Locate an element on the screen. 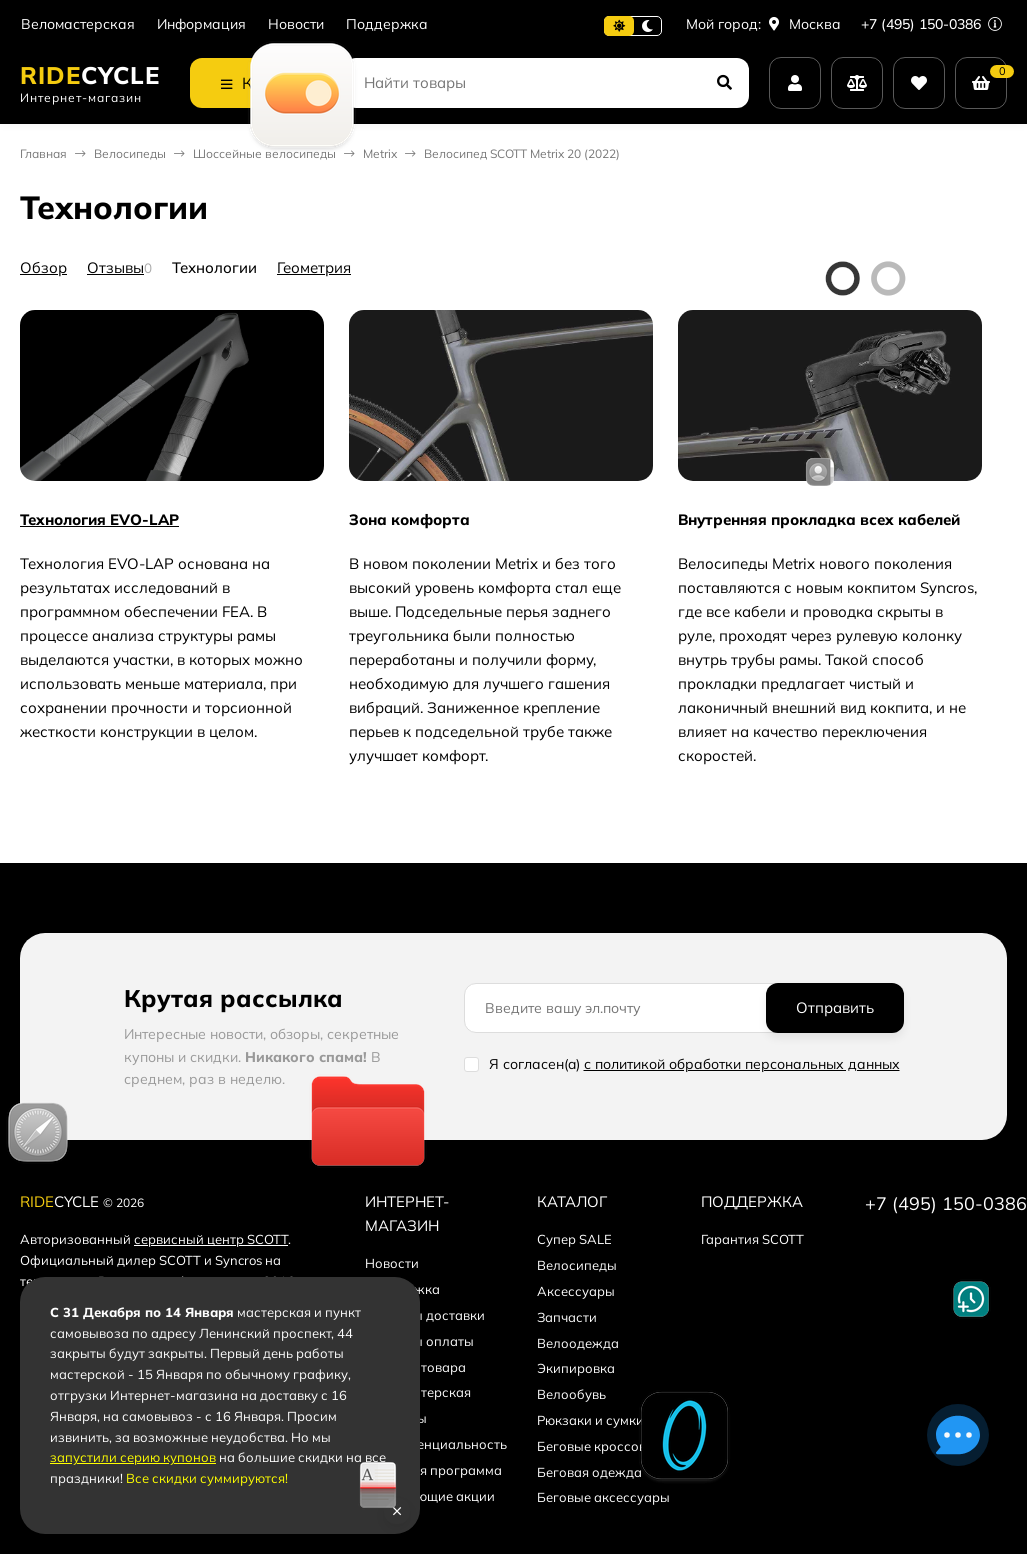  open Safari web browser is located at coordinates (38, 1132).